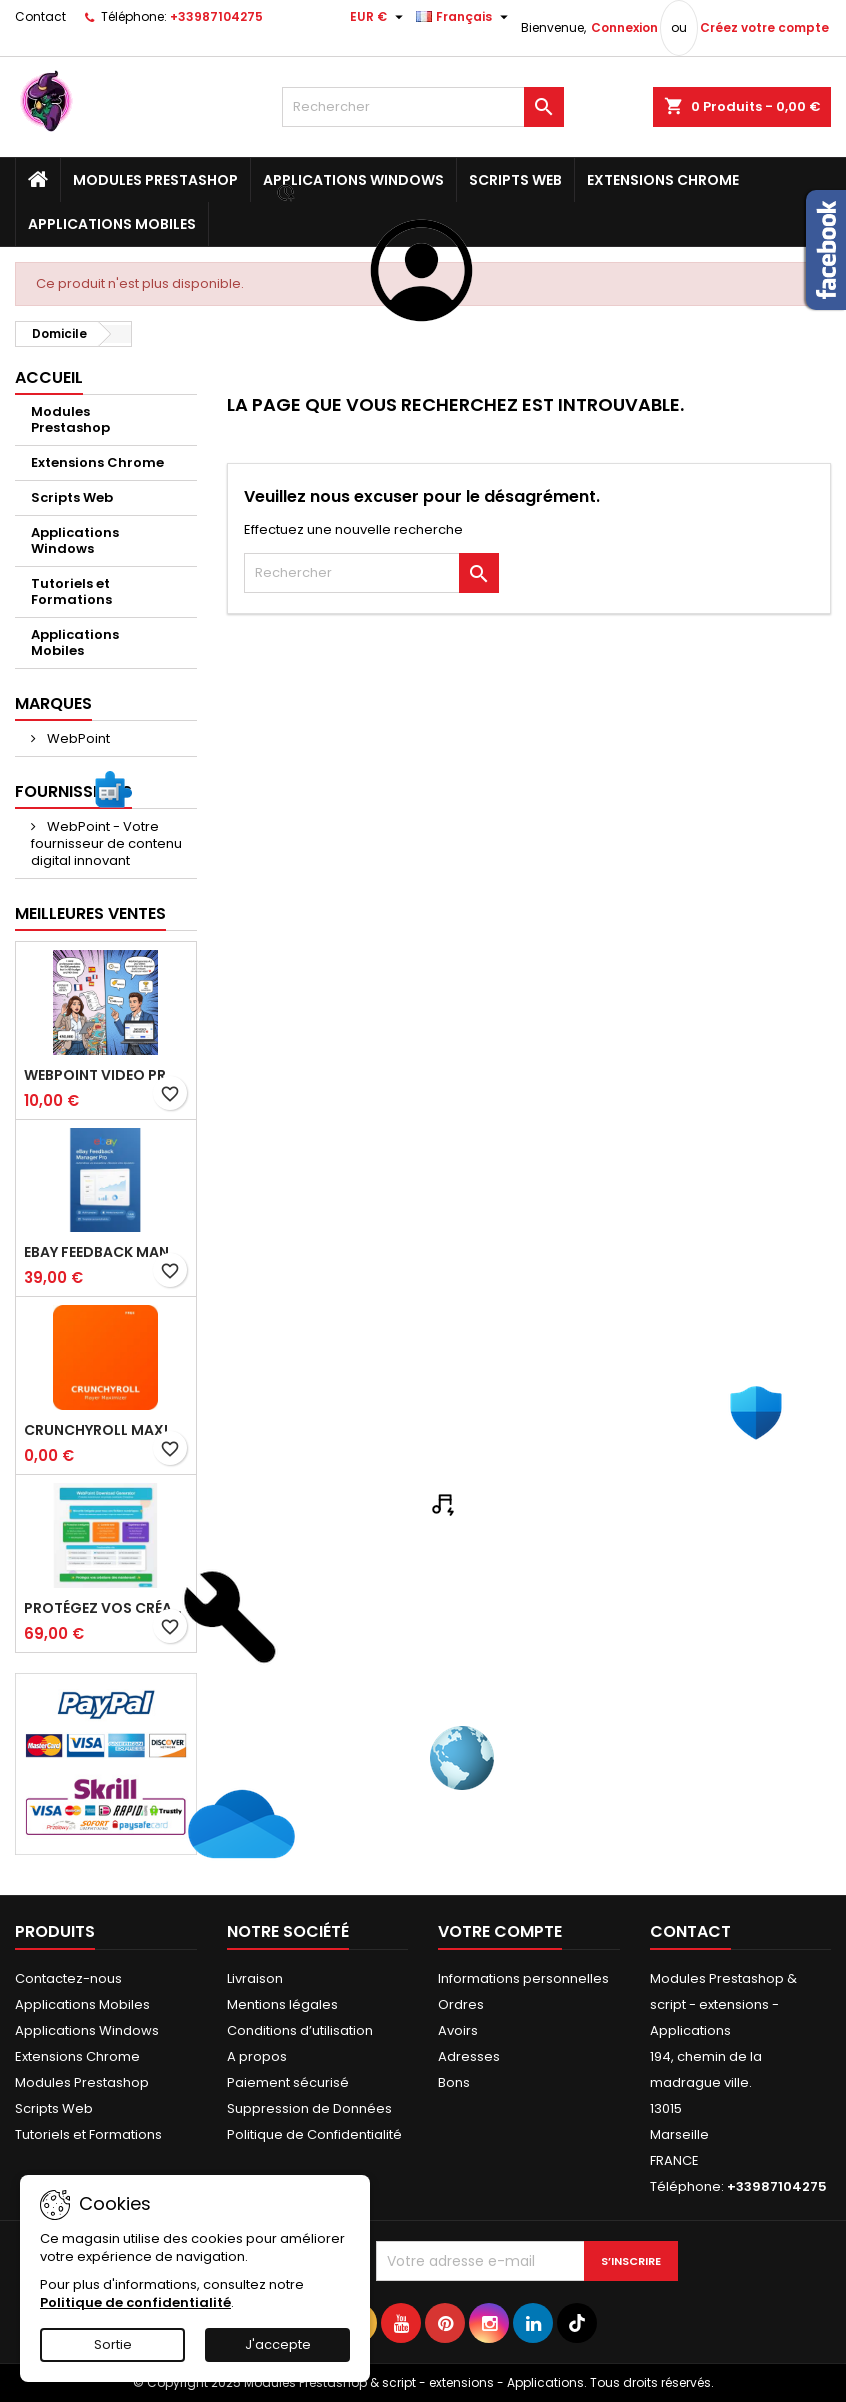 This screenshot has width=846, height=2402. What do you see at coordinates (241, 1823) in the screenshot?
I see `open microsoft onedrive` at bounding box center [241, 1823].